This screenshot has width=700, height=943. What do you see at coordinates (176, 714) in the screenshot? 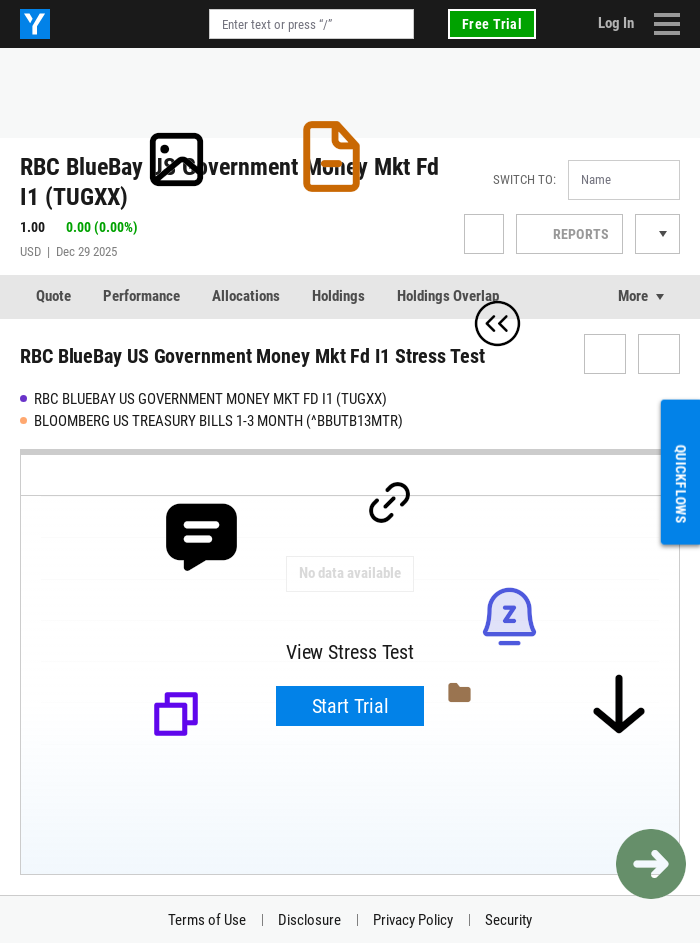
I see `copy to clipboard` at bounding box center [176, 714].